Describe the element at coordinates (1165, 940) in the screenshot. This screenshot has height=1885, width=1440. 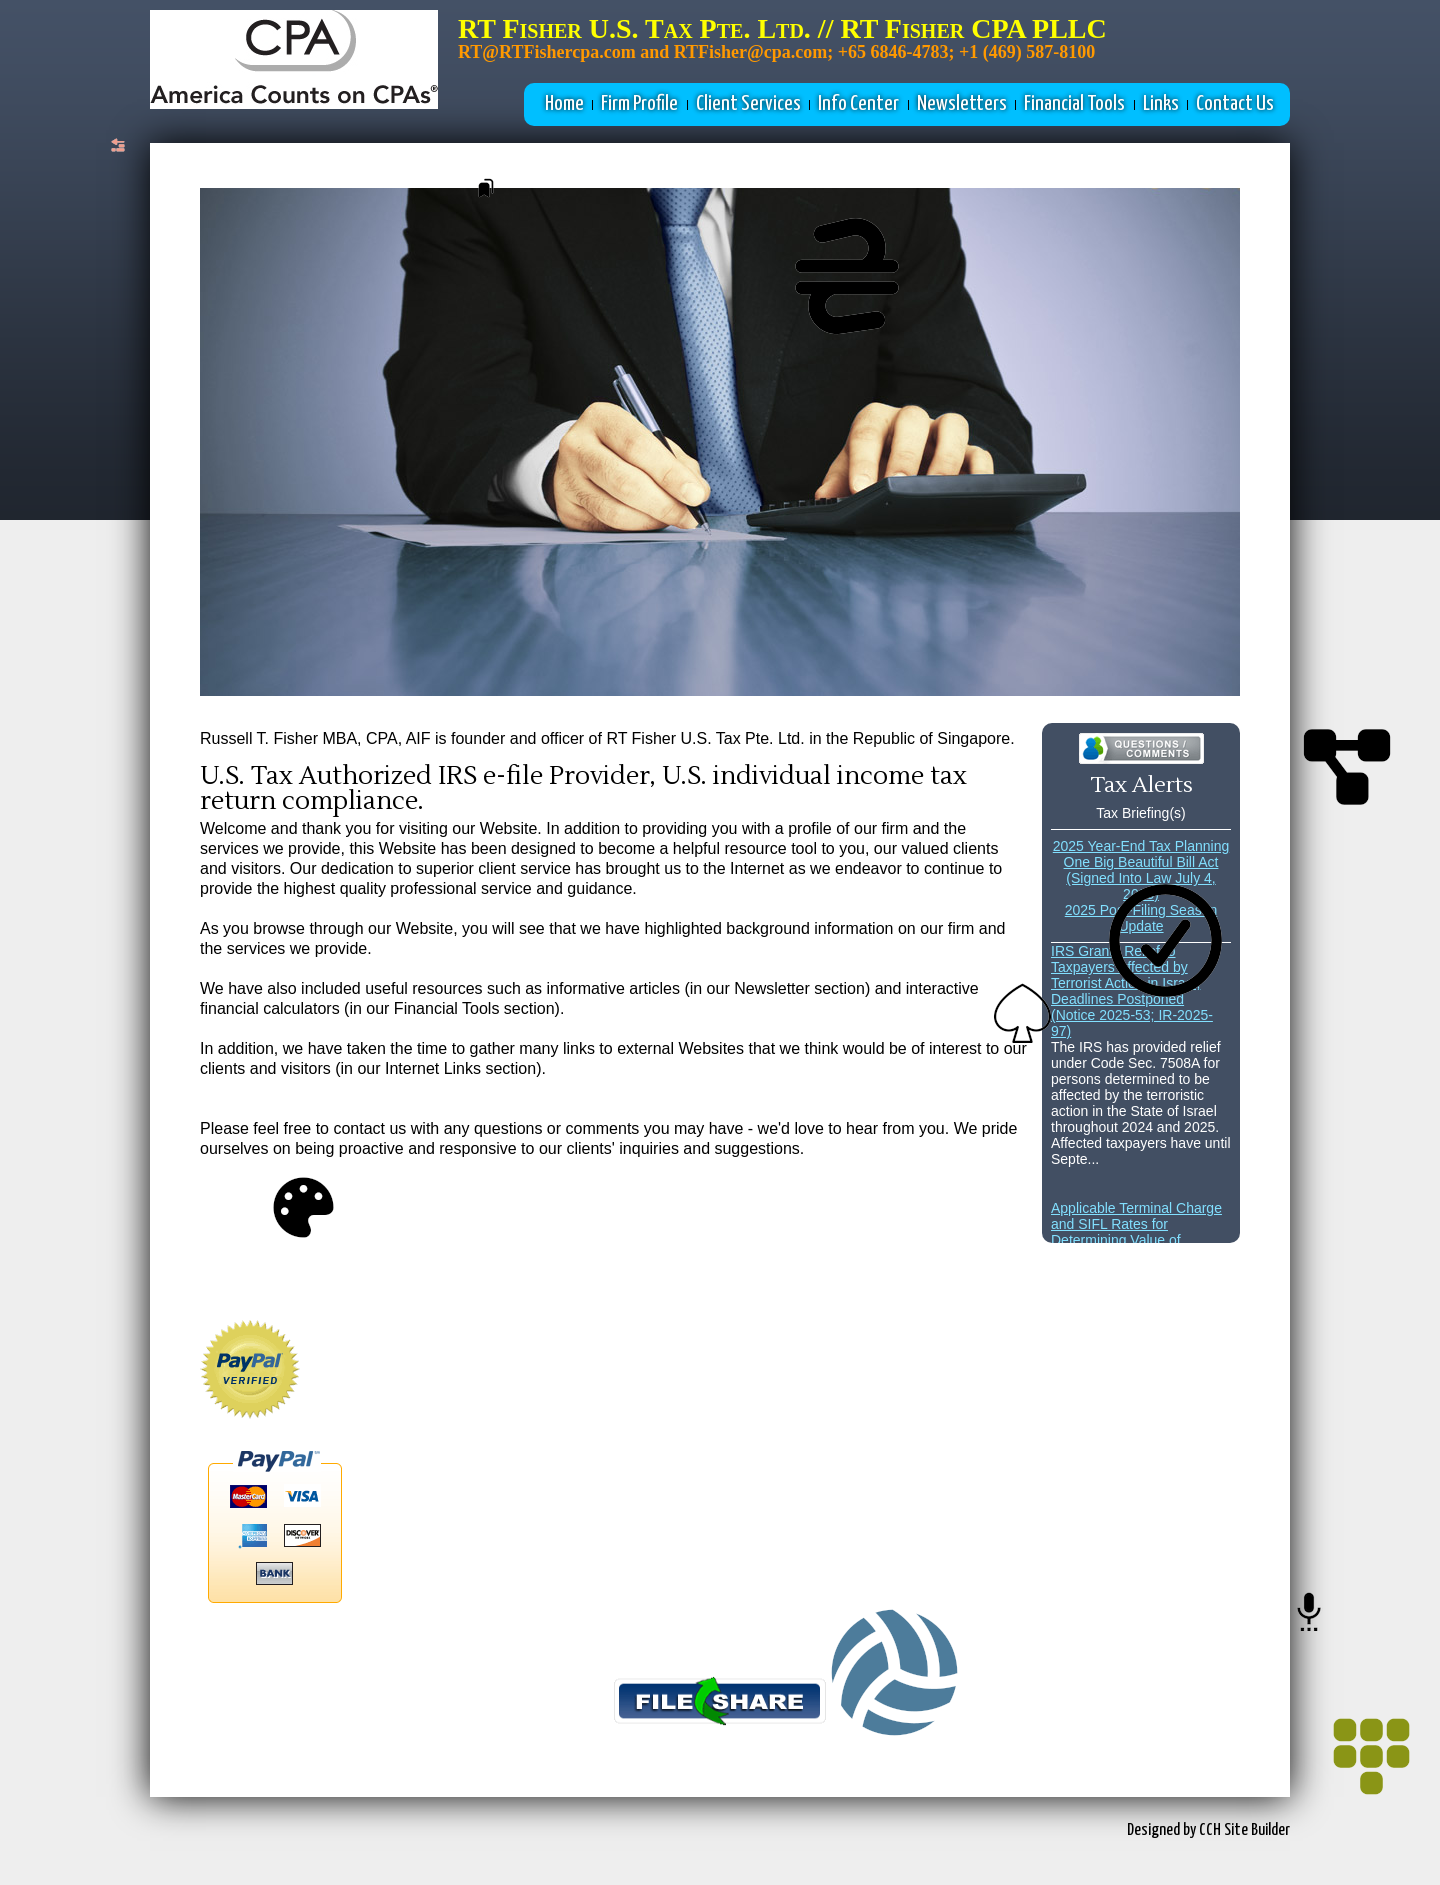
I see `confirms a completed action or task` at that location.